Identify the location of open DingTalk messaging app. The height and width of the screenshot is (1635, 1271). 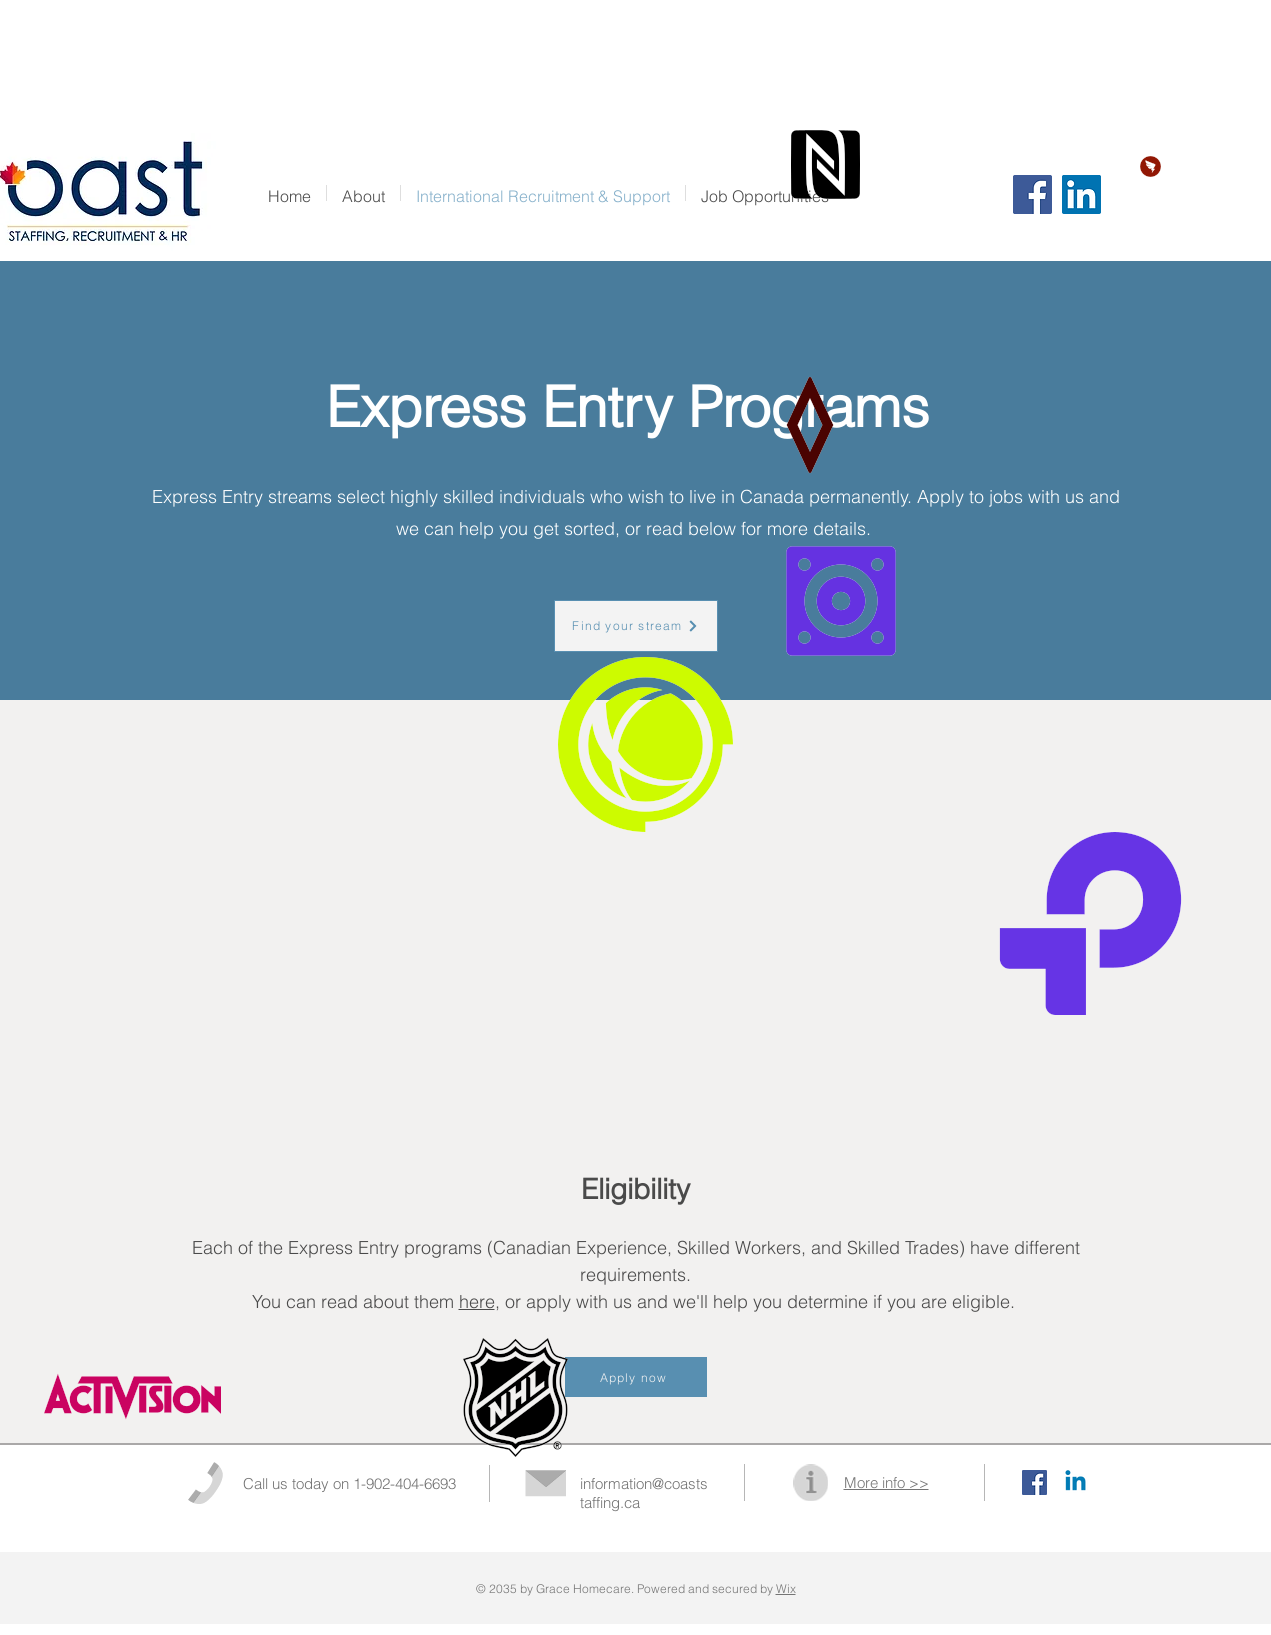
(1150, 166).